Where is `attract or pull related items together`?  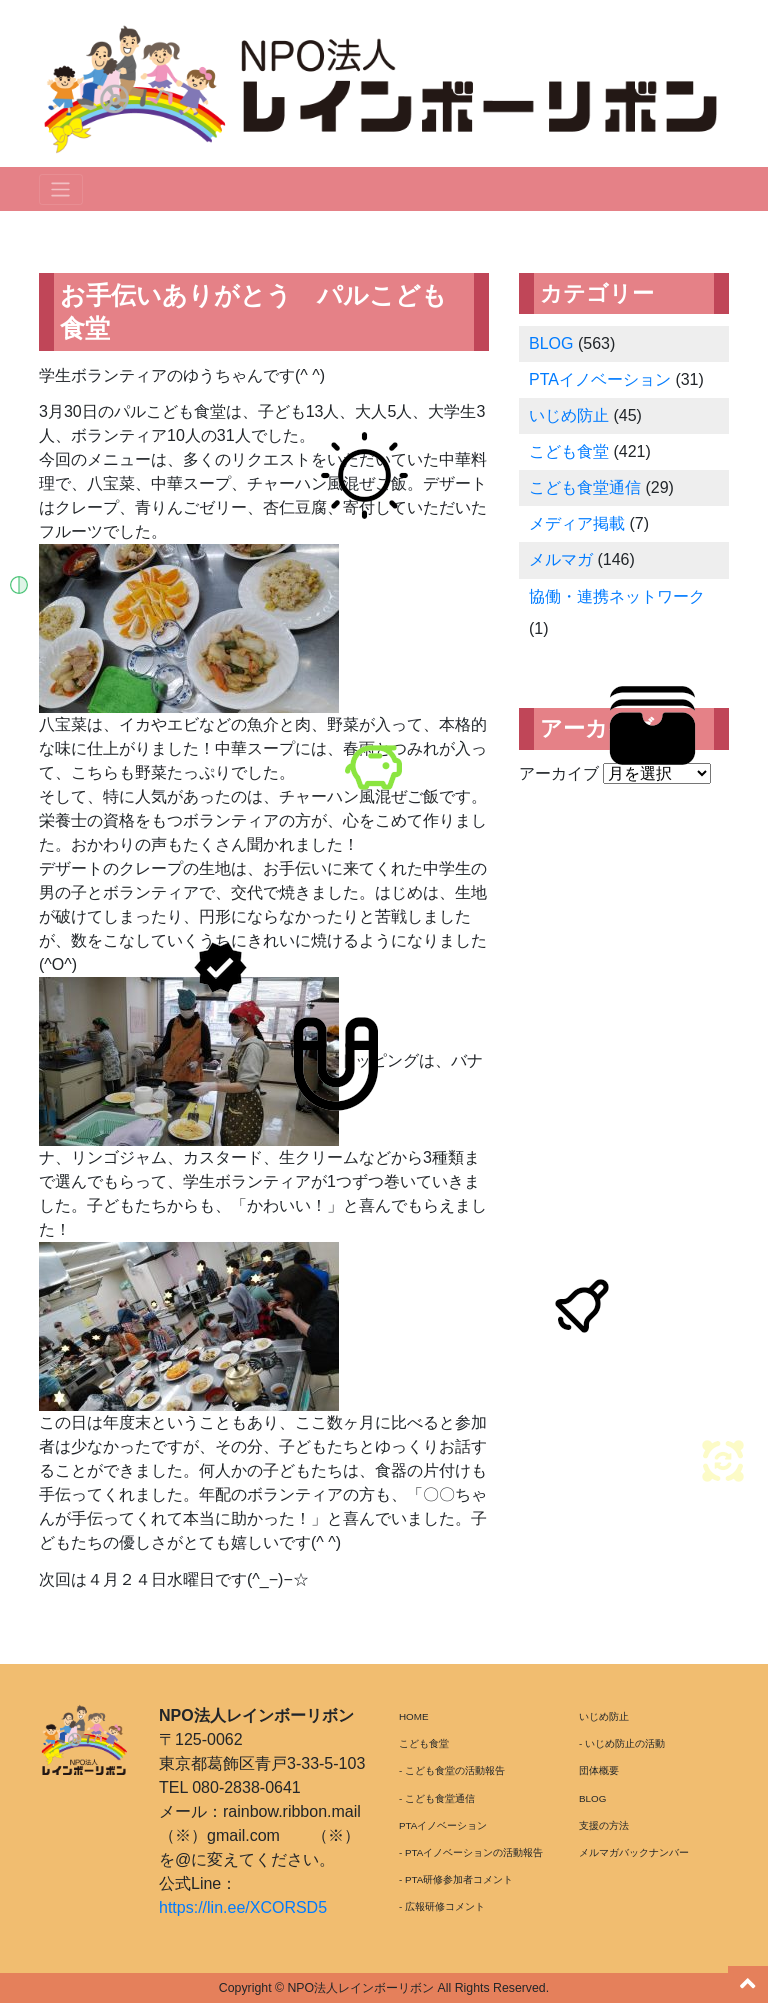 attract or pull related items together is located at coordinates (336, 1064).